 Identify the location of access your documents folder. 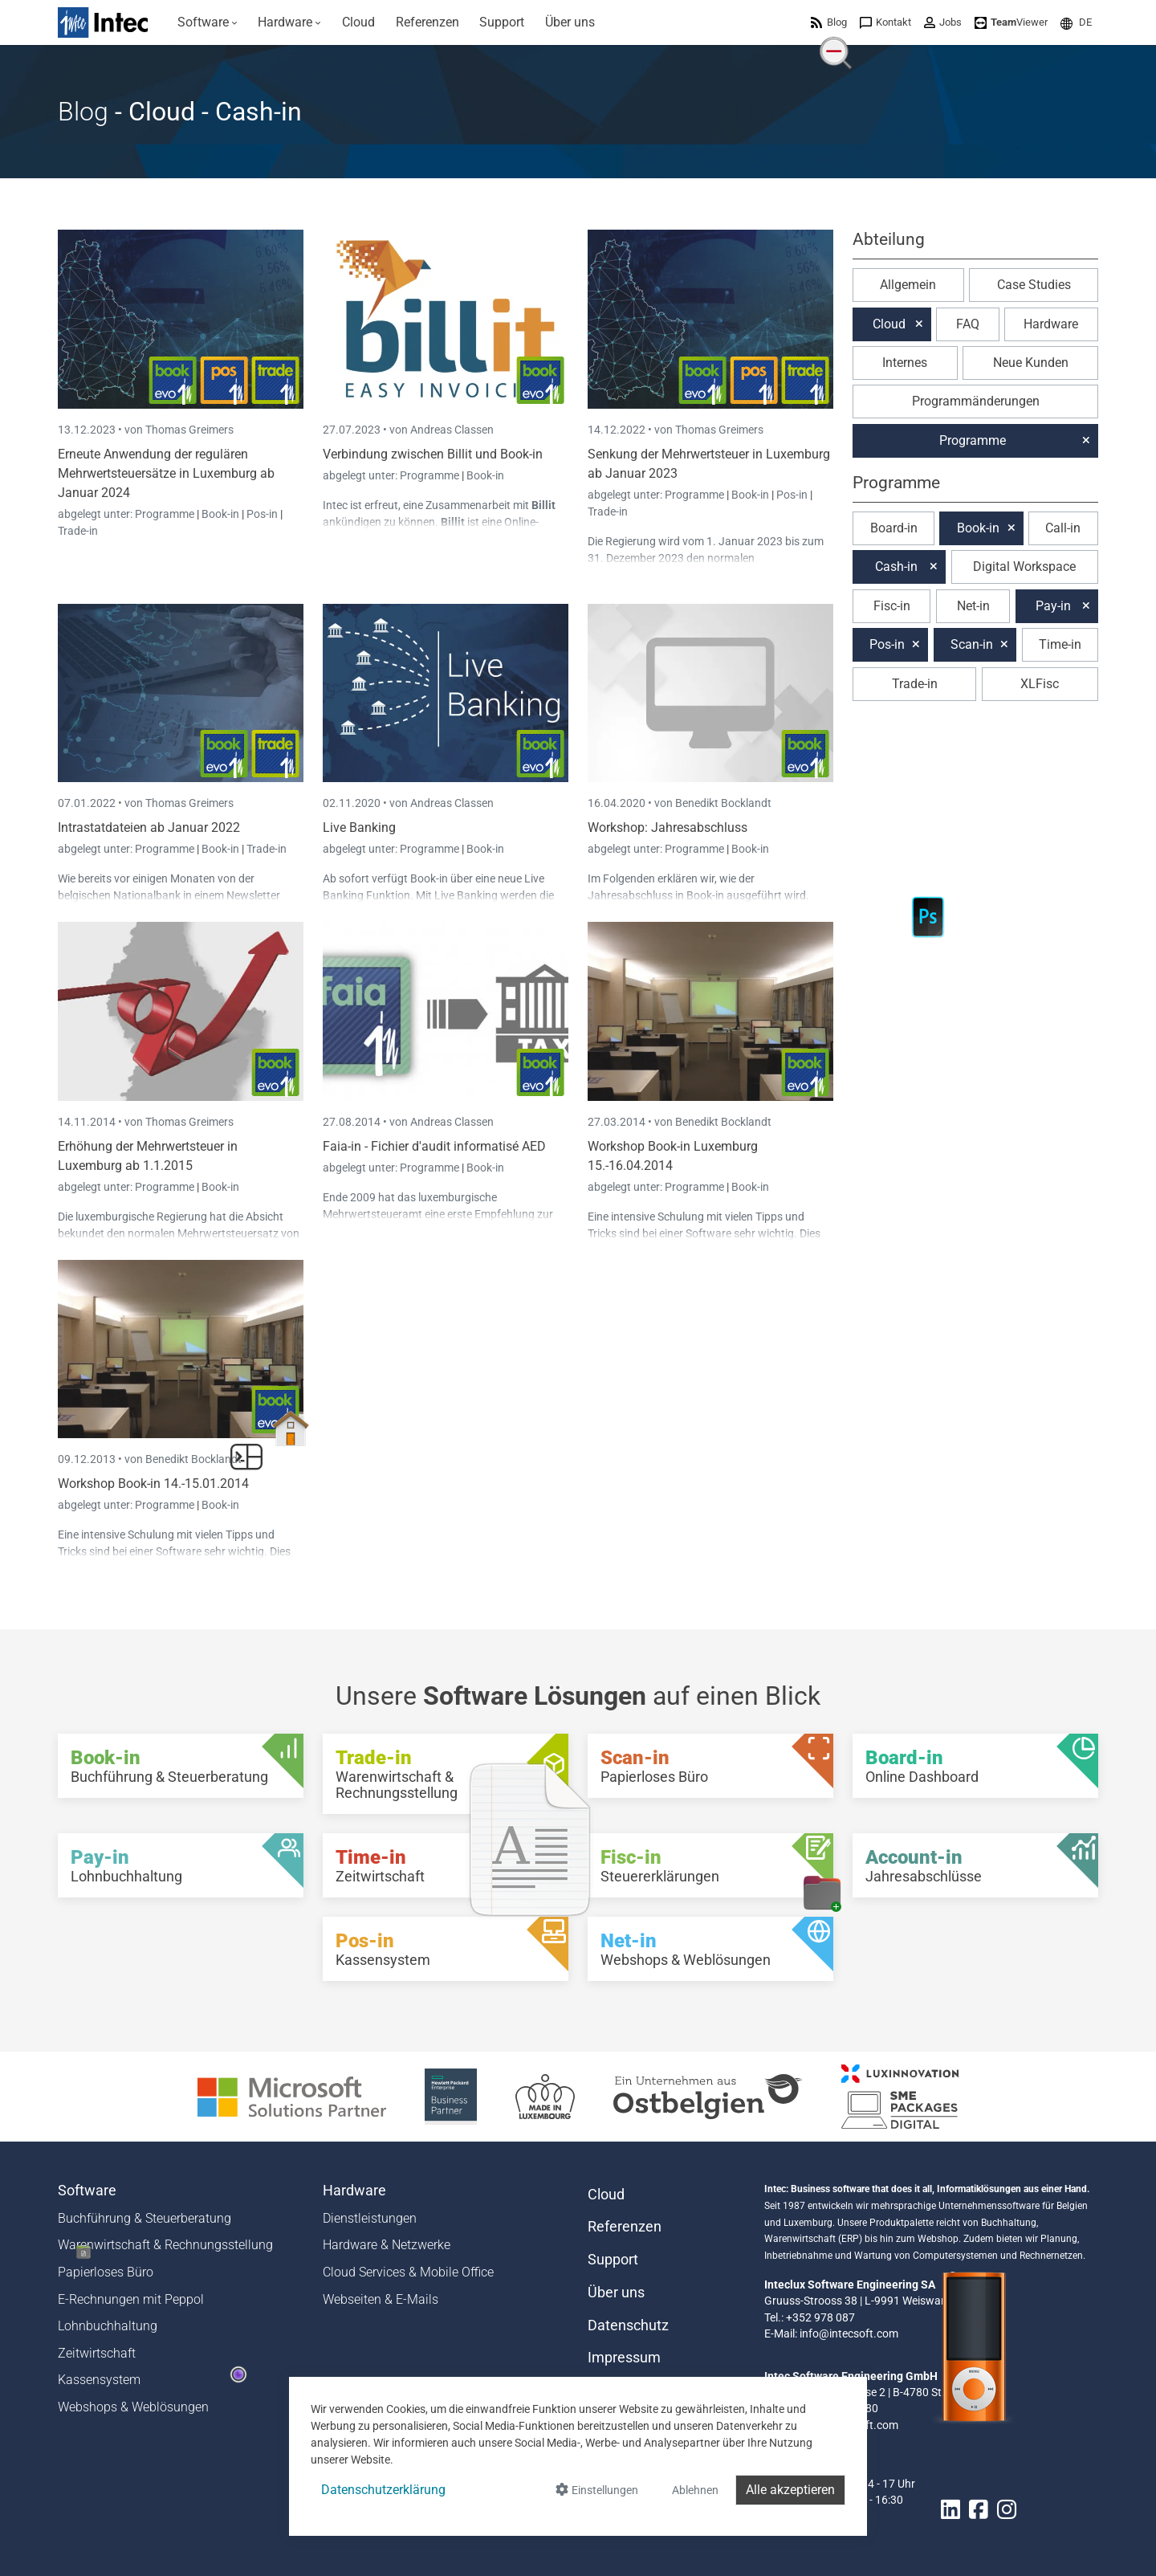
(83, 2252).